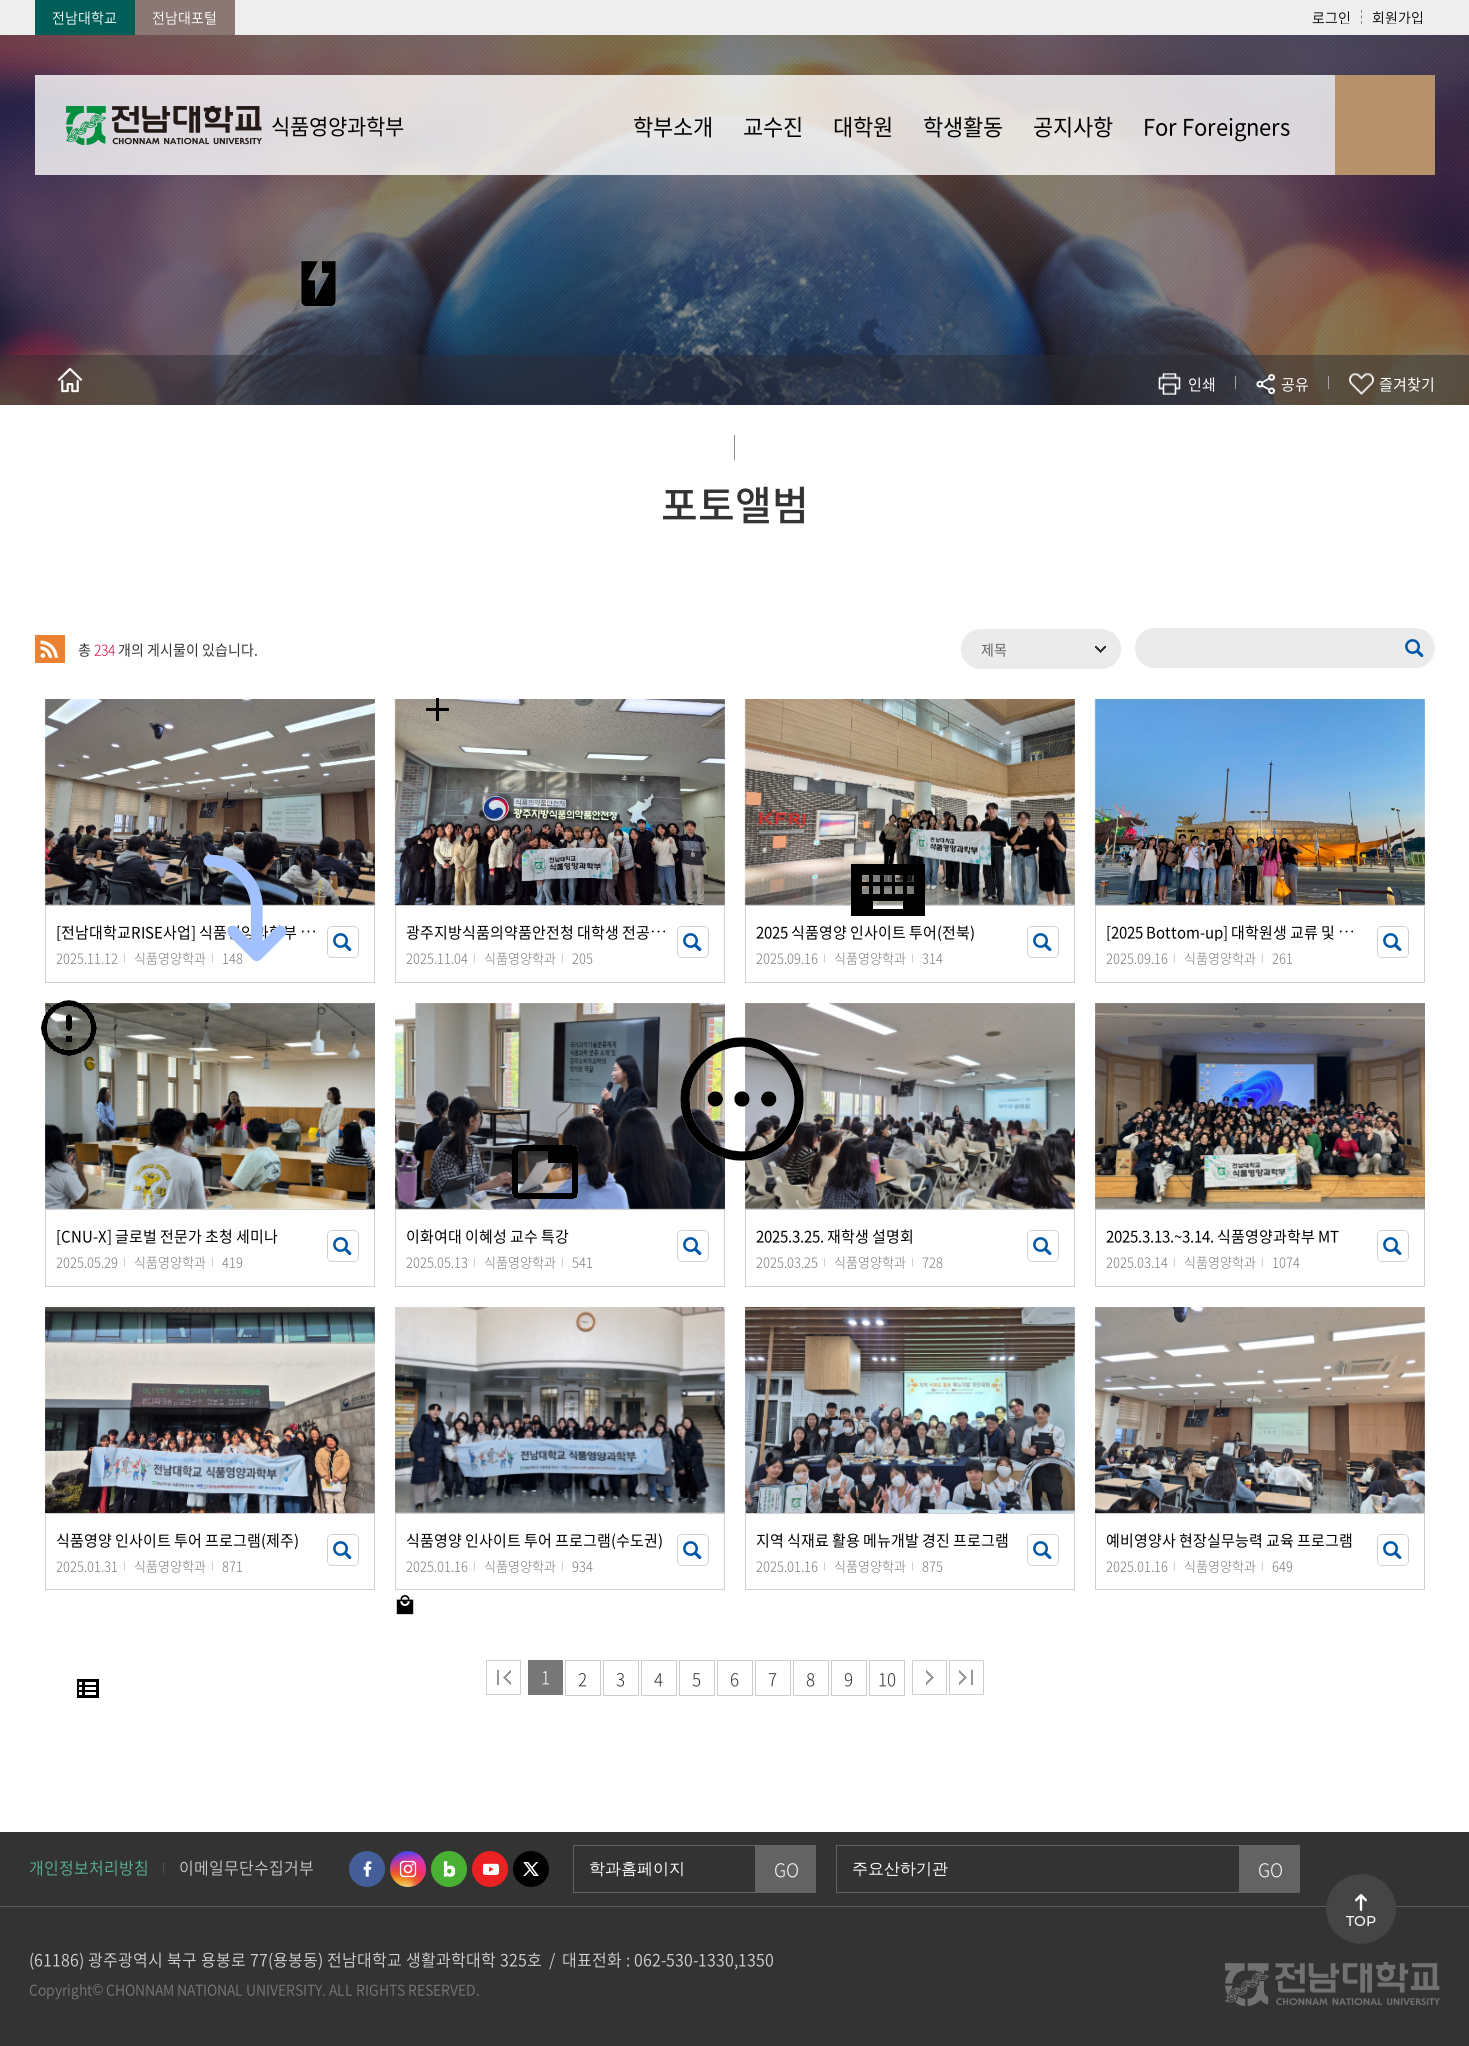 This screenshot has width=1469, height=2046. Describe the element at coordinates (888, 890) in the screenshot. I see `open the on-screen keyboard` at that location.